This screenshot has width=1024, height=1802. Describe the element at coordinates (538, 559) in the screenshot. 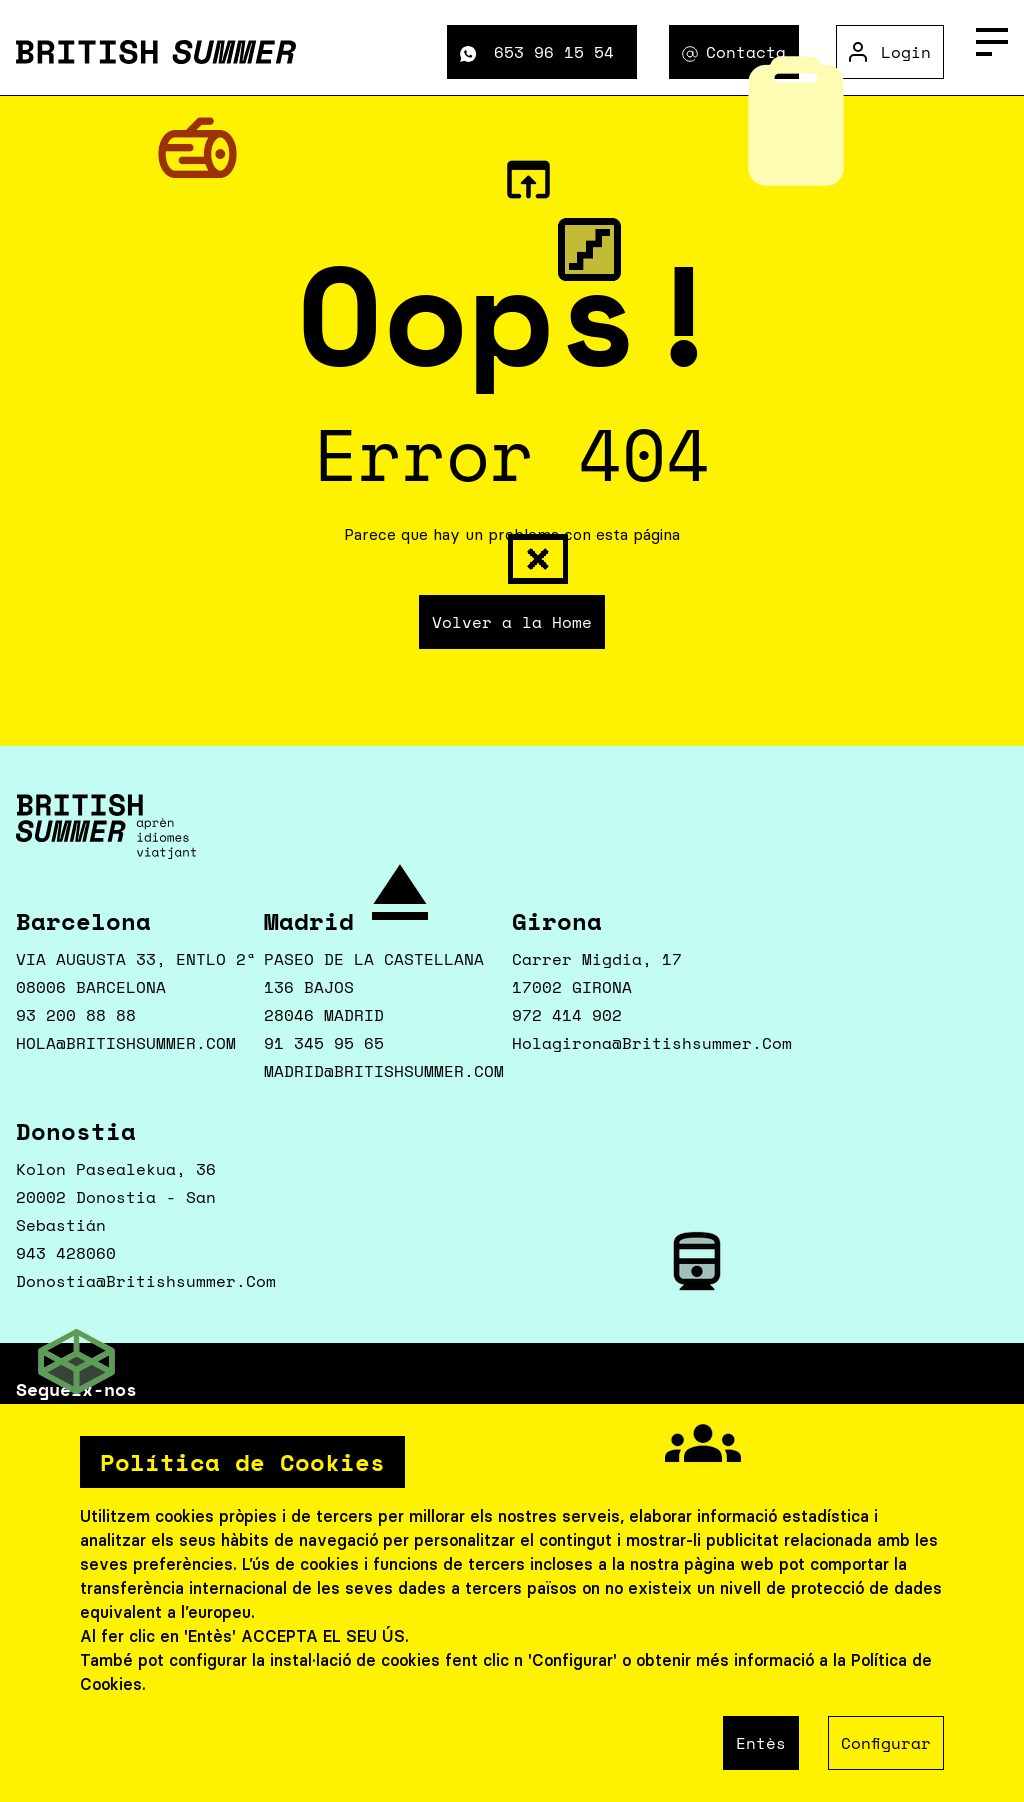

I see `cancel or close a presentation` at that location.